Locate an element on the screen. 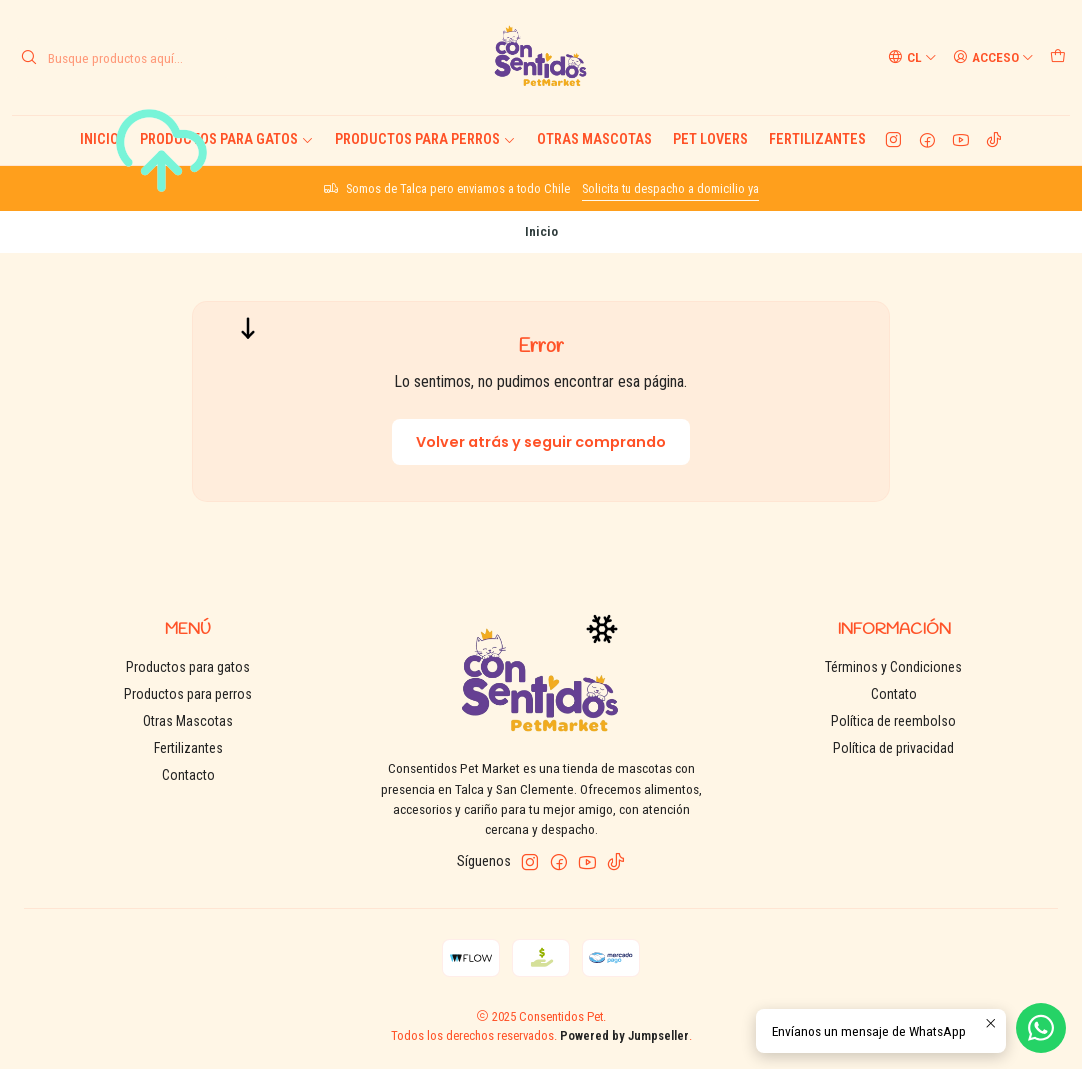 Image resolution: width=1082 pixels, height=1069 pixels. upload file to cloud storage is located at coordinates (161, 150).